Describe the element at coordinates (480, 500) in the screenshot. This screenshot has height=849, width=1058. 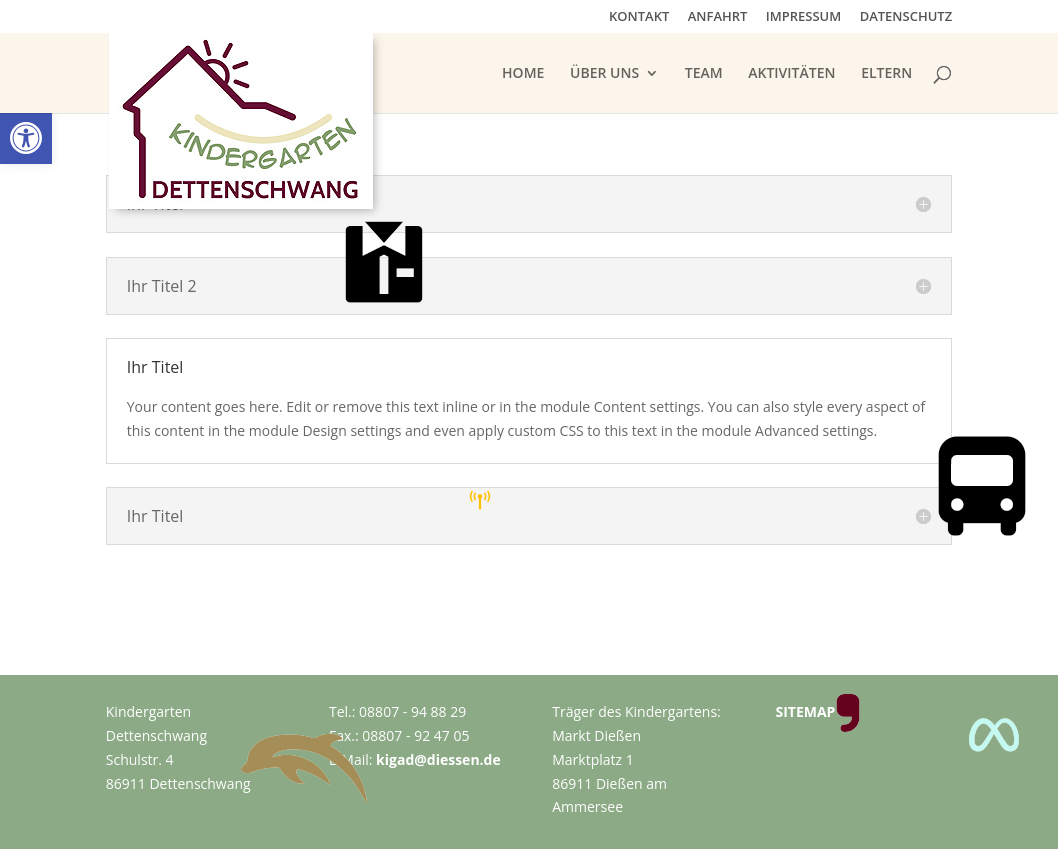
I see `broadcast or transmit a signal` at that location.